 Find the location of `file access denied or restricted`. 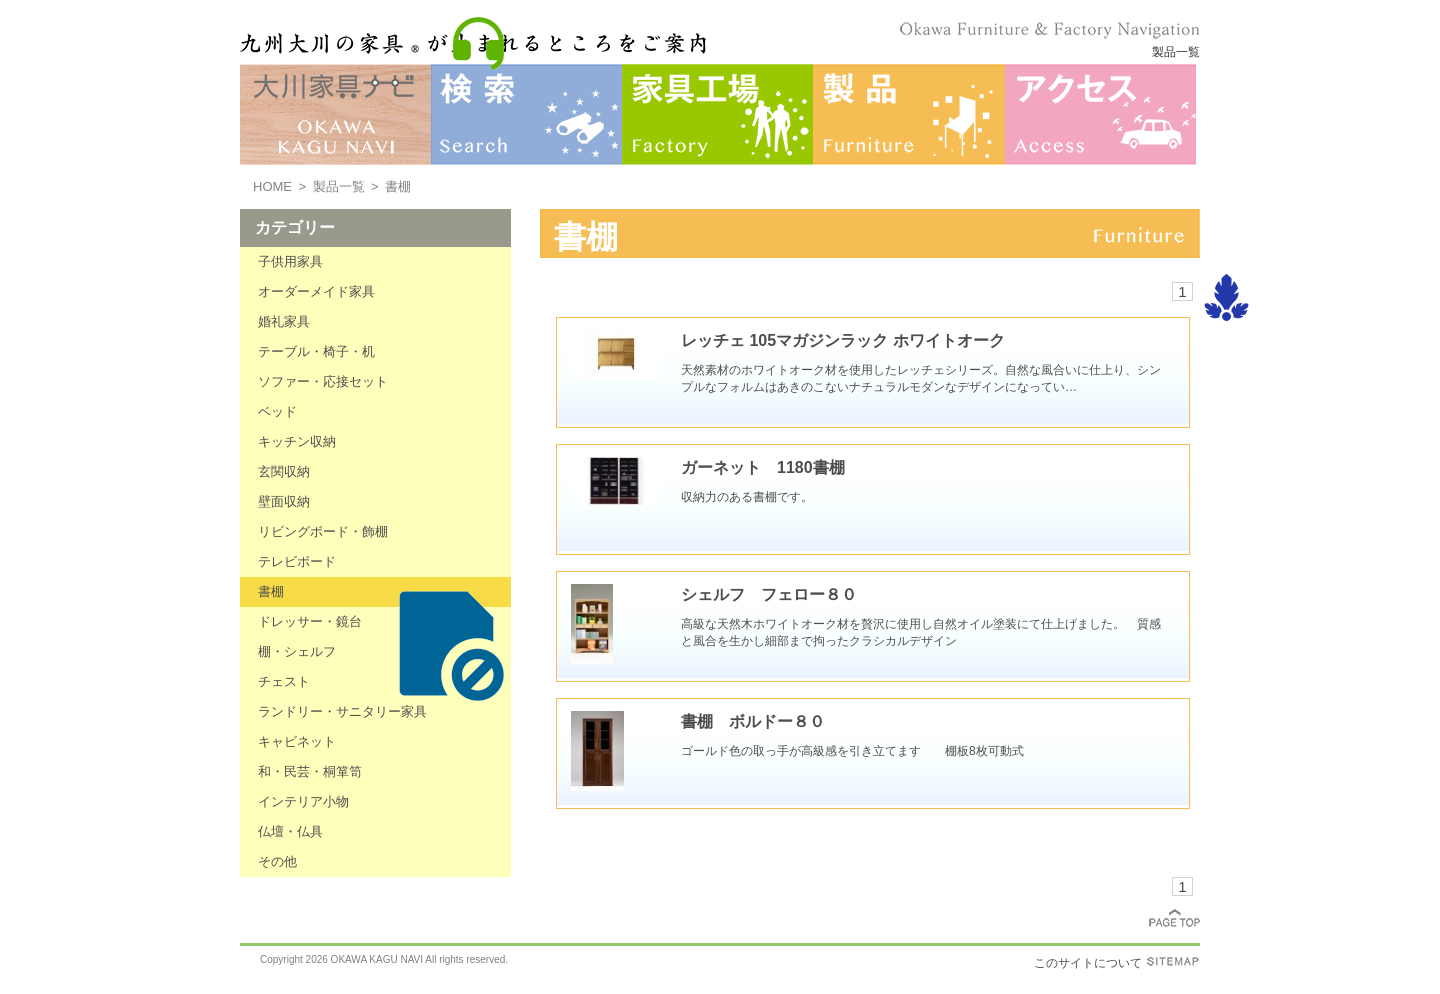

file access denied or restricted is located at coordinates (446, 643).